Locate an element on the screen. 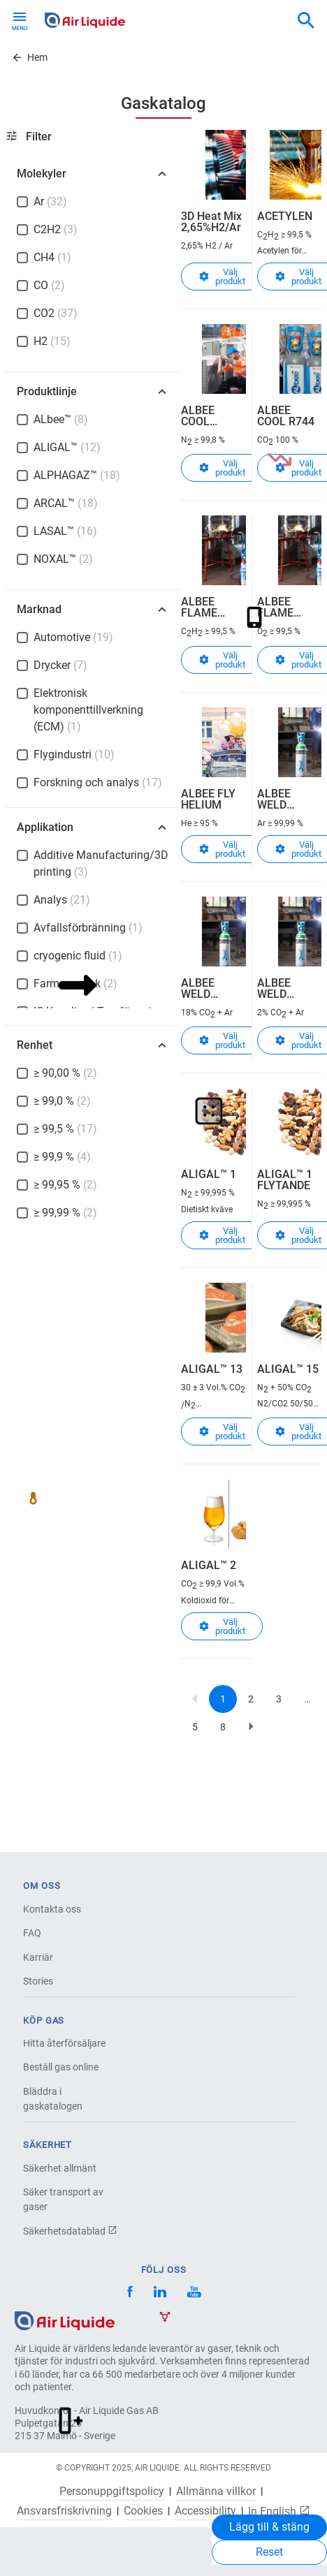  insert a new column to the right is located at coordinates (71, 2420).